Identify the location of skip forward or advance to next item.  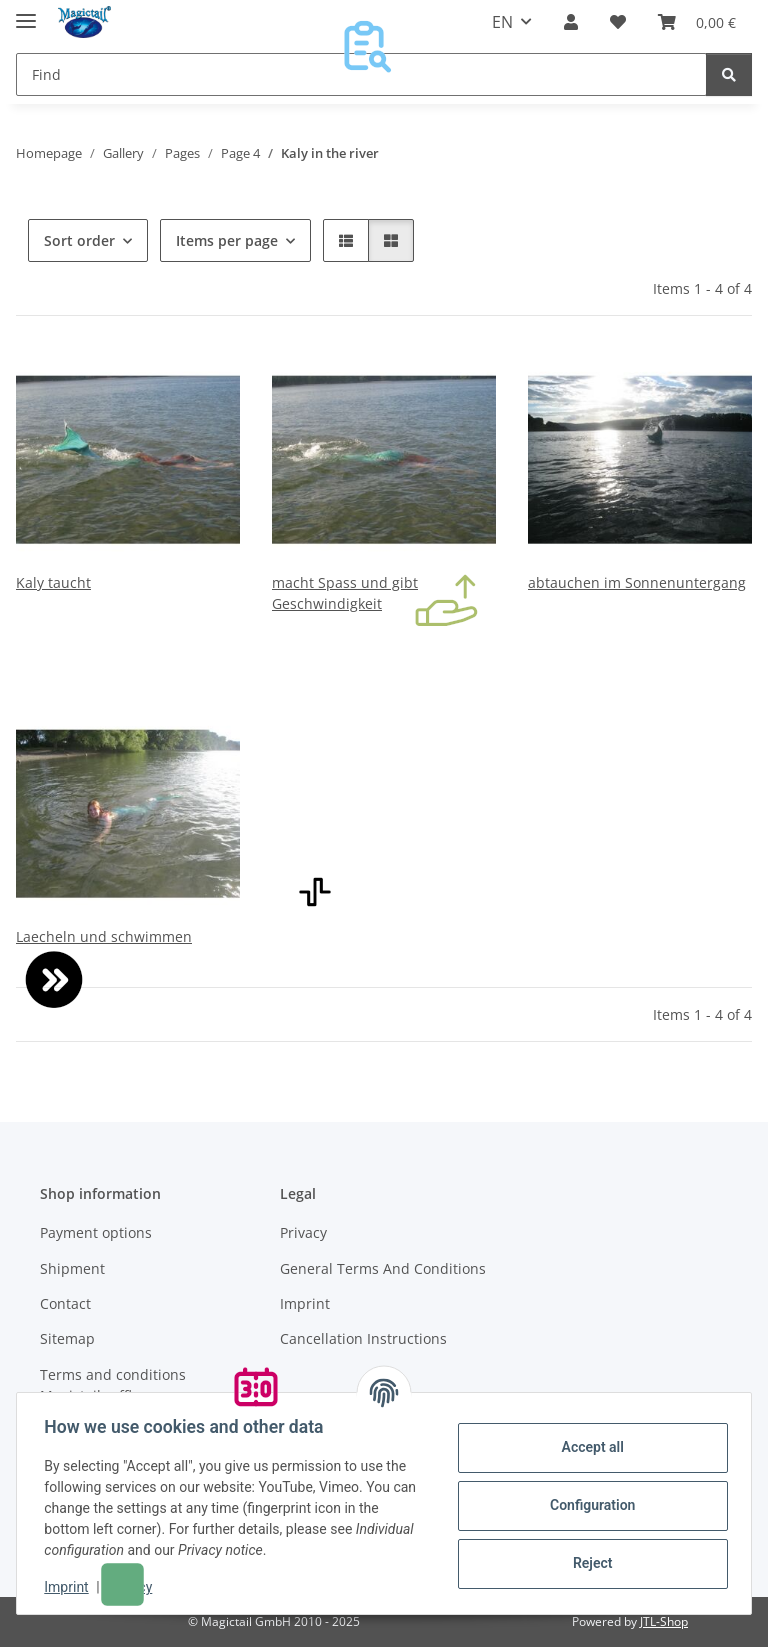
(54, 980).